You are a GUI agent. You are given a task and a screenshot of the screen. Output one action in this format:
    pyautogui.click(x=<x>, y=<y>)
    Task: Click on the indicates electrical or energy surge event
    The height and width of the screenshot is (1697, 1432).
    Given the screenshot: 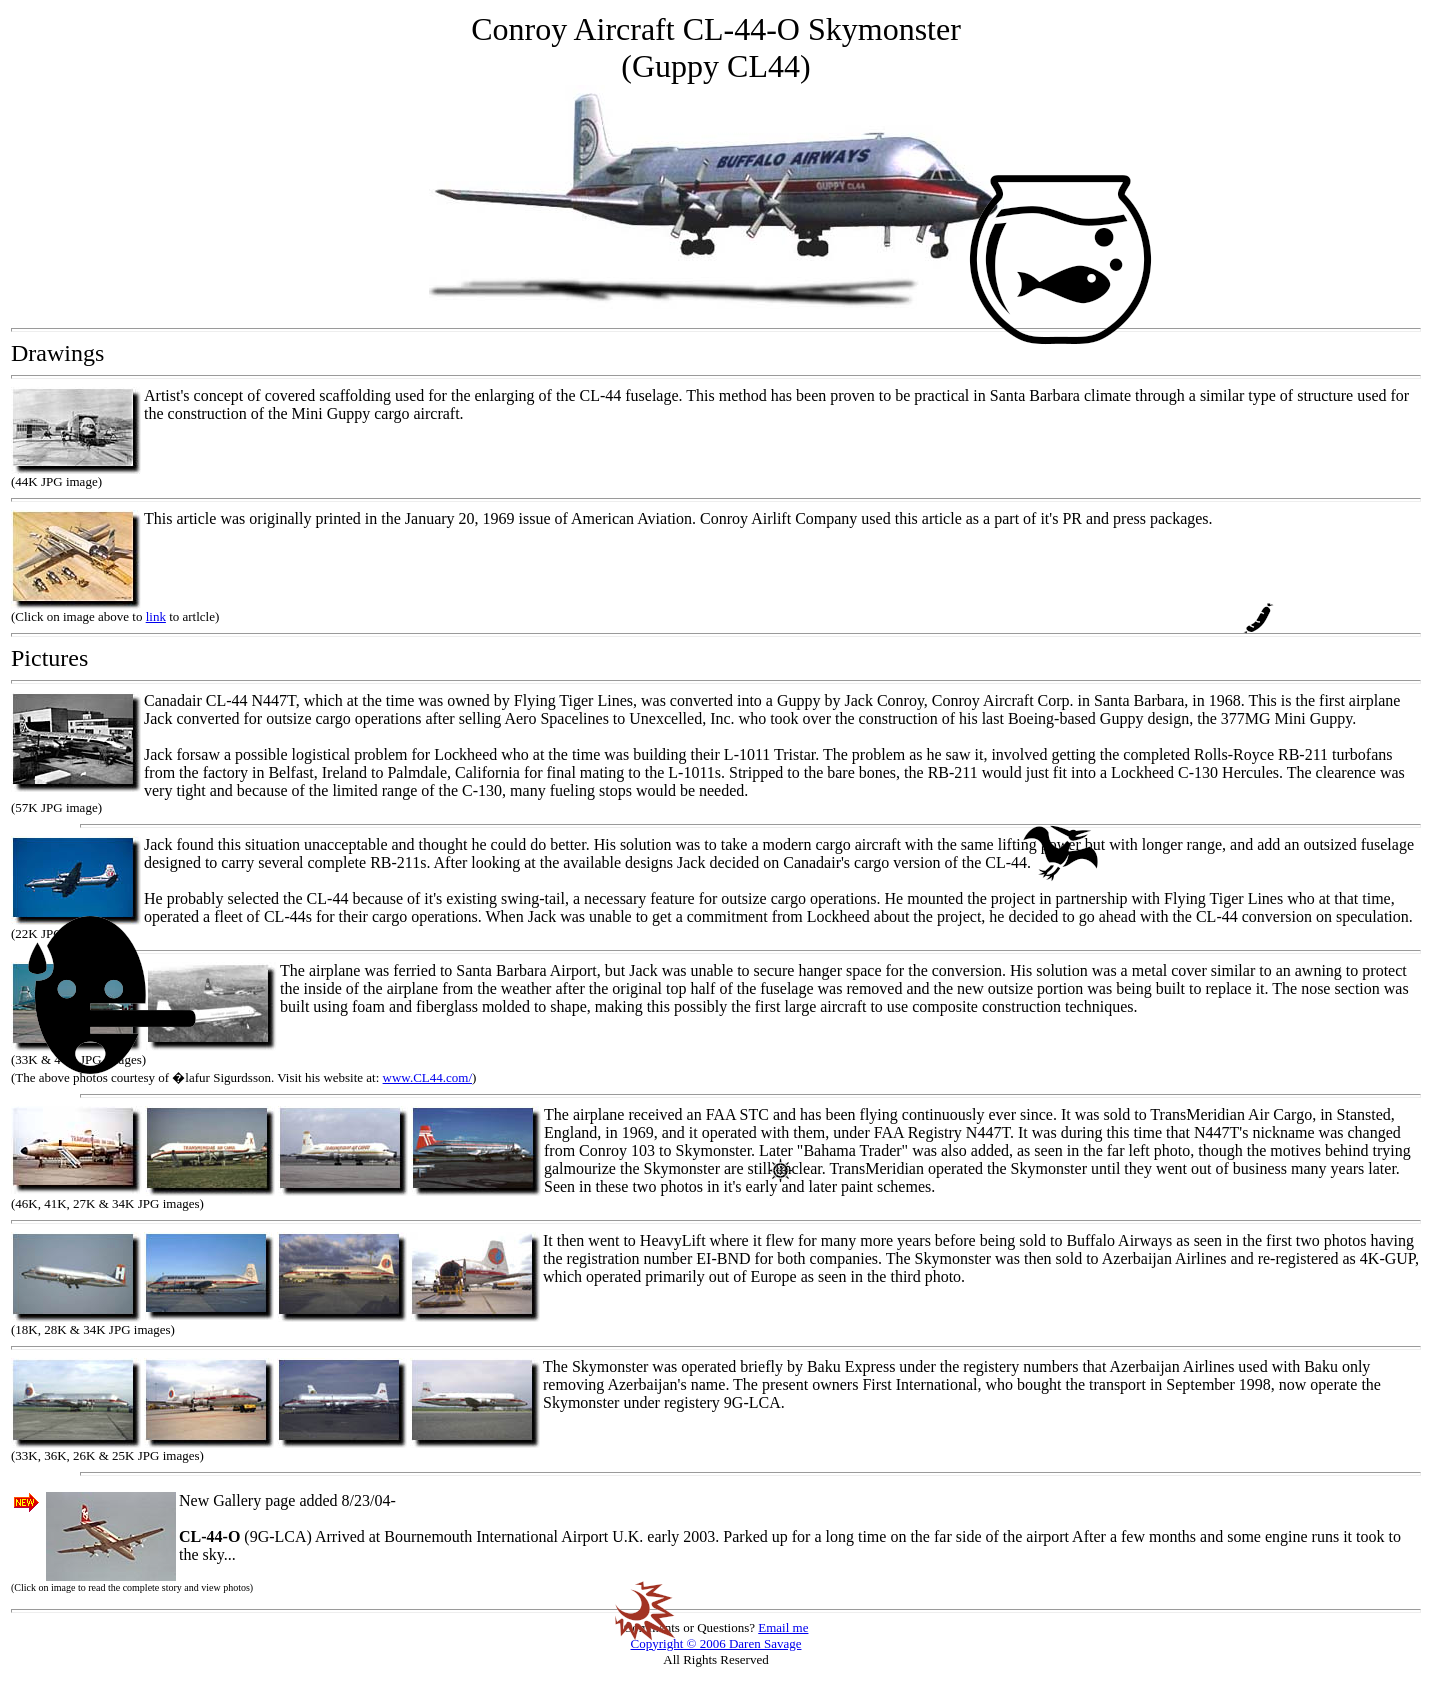 What is the action you would take?
    pyautogui.click(x=645, y=1610)
    